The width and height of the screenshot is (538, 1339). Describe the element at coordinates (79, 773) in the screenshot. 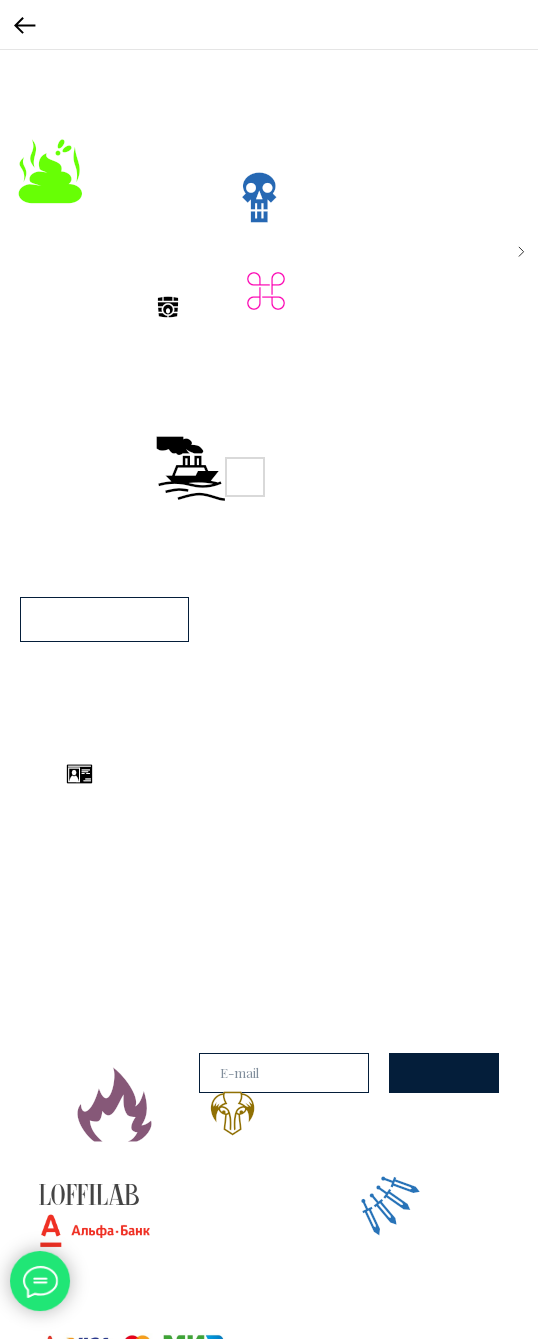

I see `view your profile or identification details` at that location.